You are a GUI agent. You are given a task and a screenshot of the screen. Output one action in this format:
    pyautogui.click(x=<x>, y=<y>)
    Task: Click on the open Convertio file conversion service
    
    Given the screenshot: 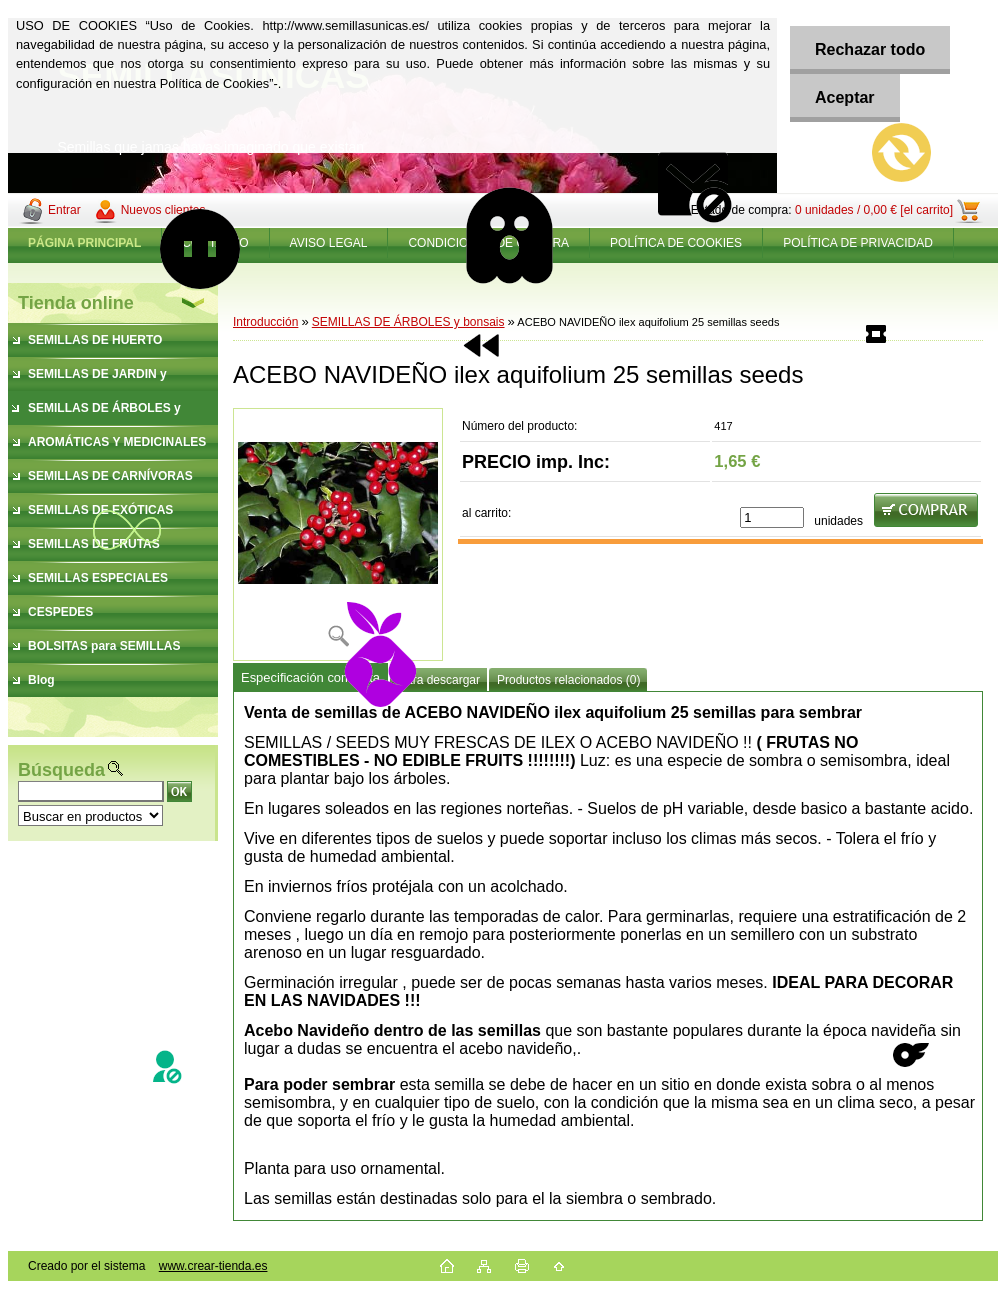 What is the action you would take?
    pyautogui.click(x=901, y=152)
    